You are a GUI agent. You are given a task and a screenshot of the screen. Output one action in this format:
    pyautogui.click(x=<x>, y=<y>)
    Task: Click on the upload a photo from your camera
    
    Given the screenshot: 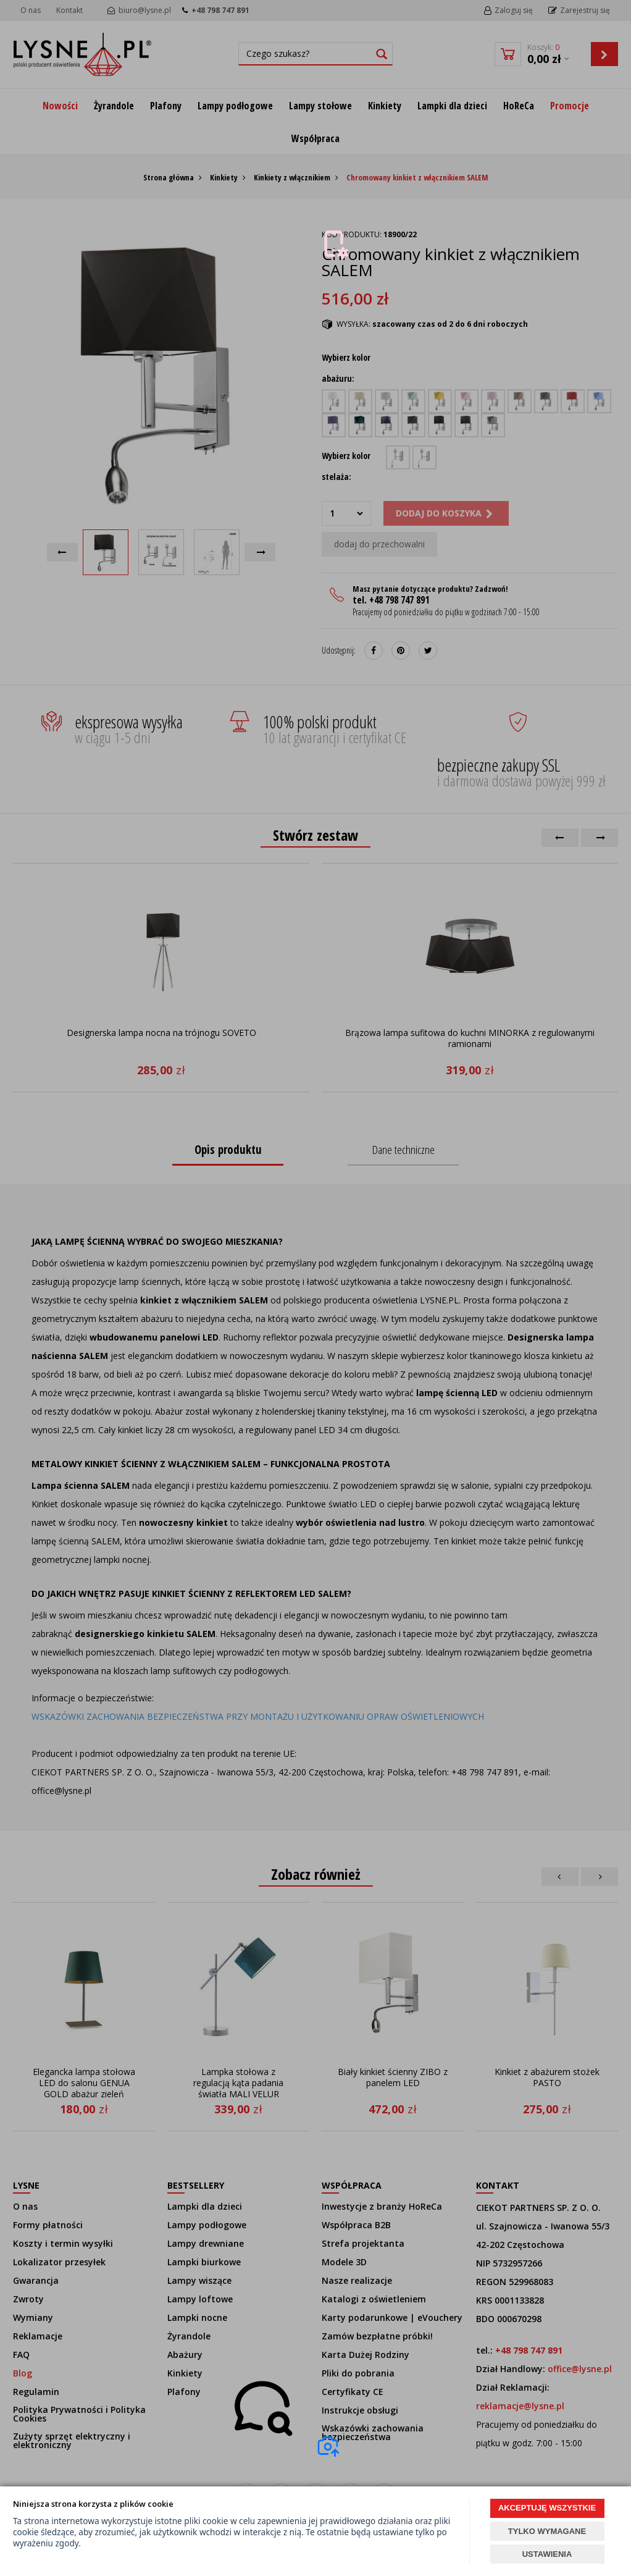 What is the action you would take?
    pyautogui.click(x=328, y=2446)
    